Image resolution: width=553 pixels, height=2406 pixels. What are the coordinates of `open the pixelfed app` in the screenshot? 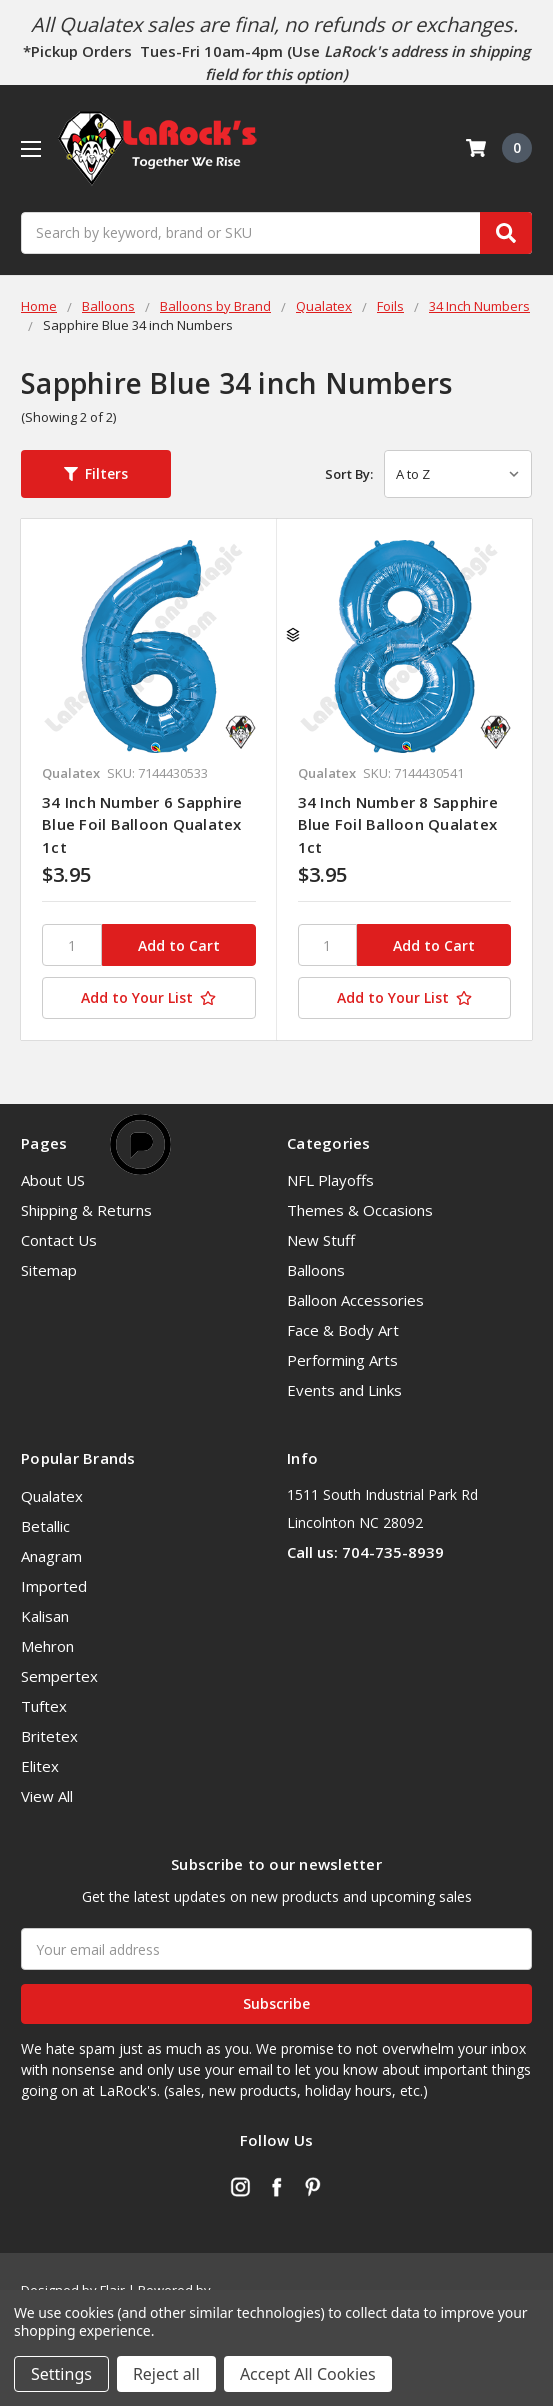 It's located at (140, 1144).